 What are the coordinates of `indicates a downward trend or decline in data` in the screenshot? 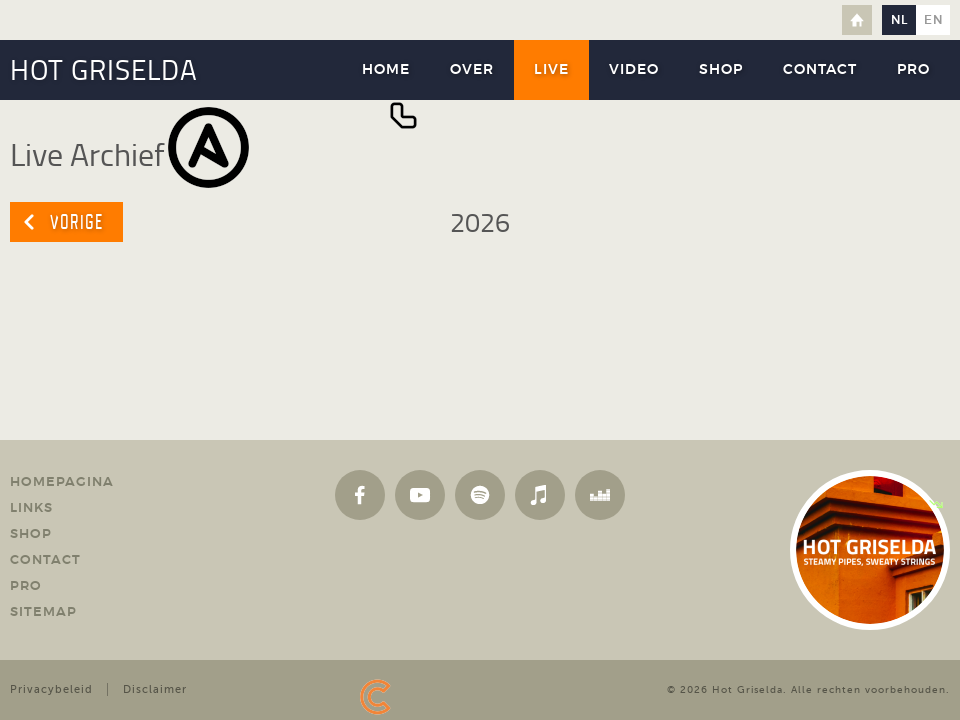 It's located at (936, 504).